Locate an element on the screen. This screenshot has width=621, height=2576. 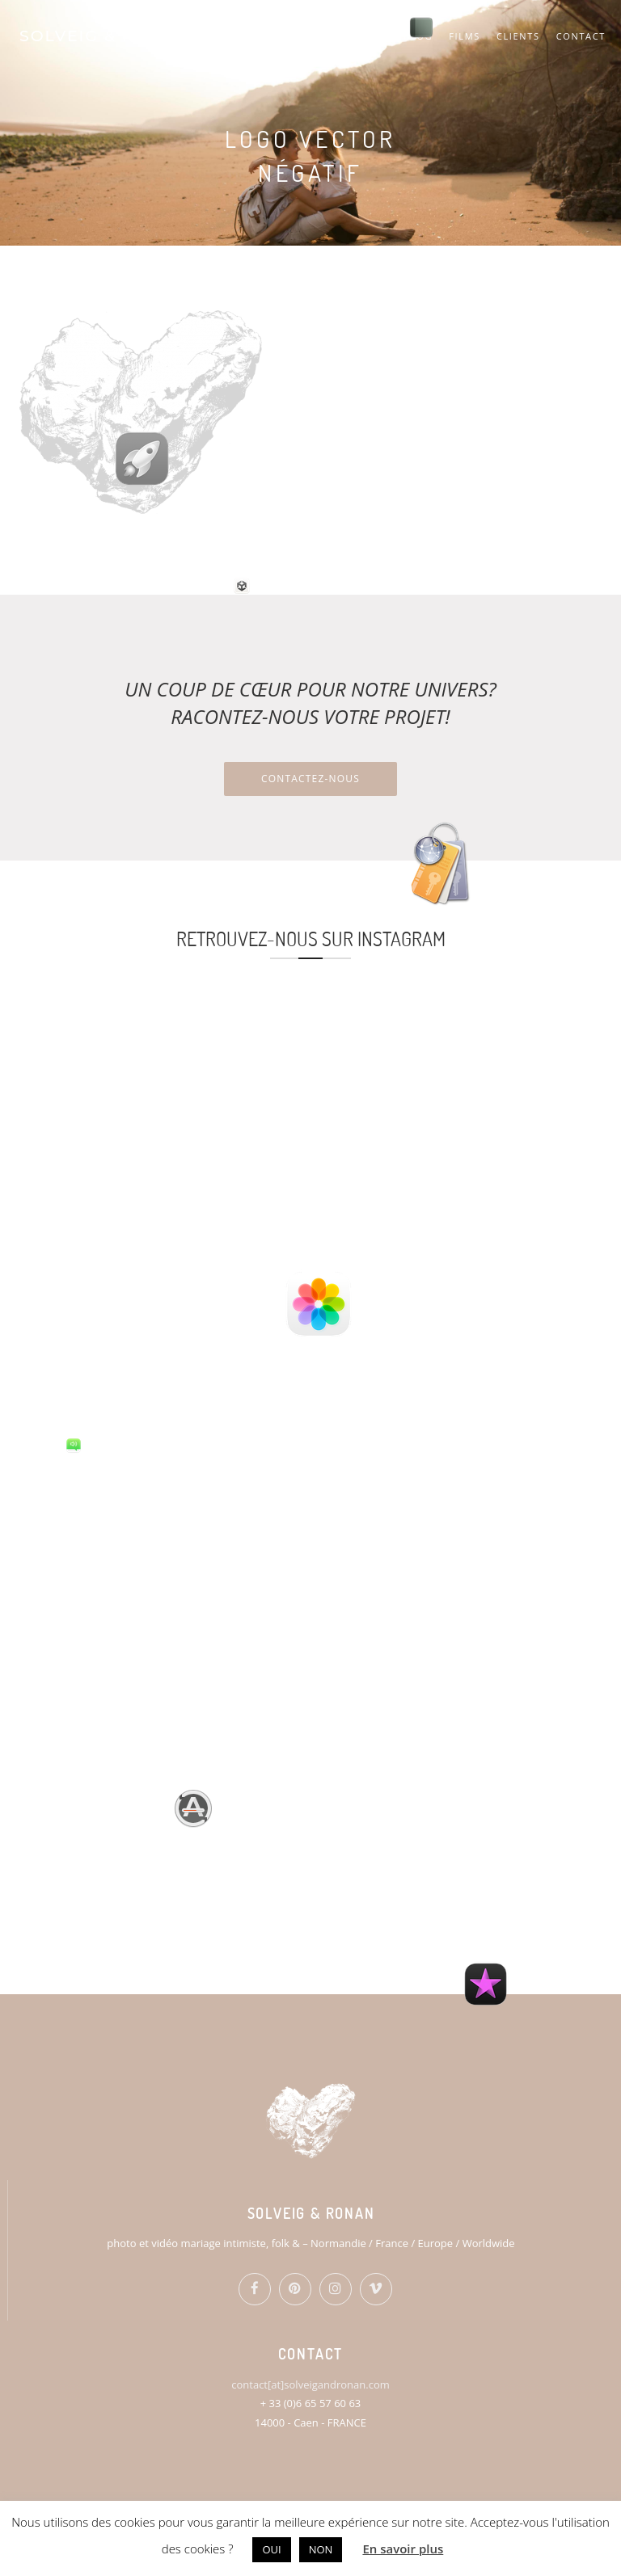
open the games app or game center is located at coordinates (142, 458).